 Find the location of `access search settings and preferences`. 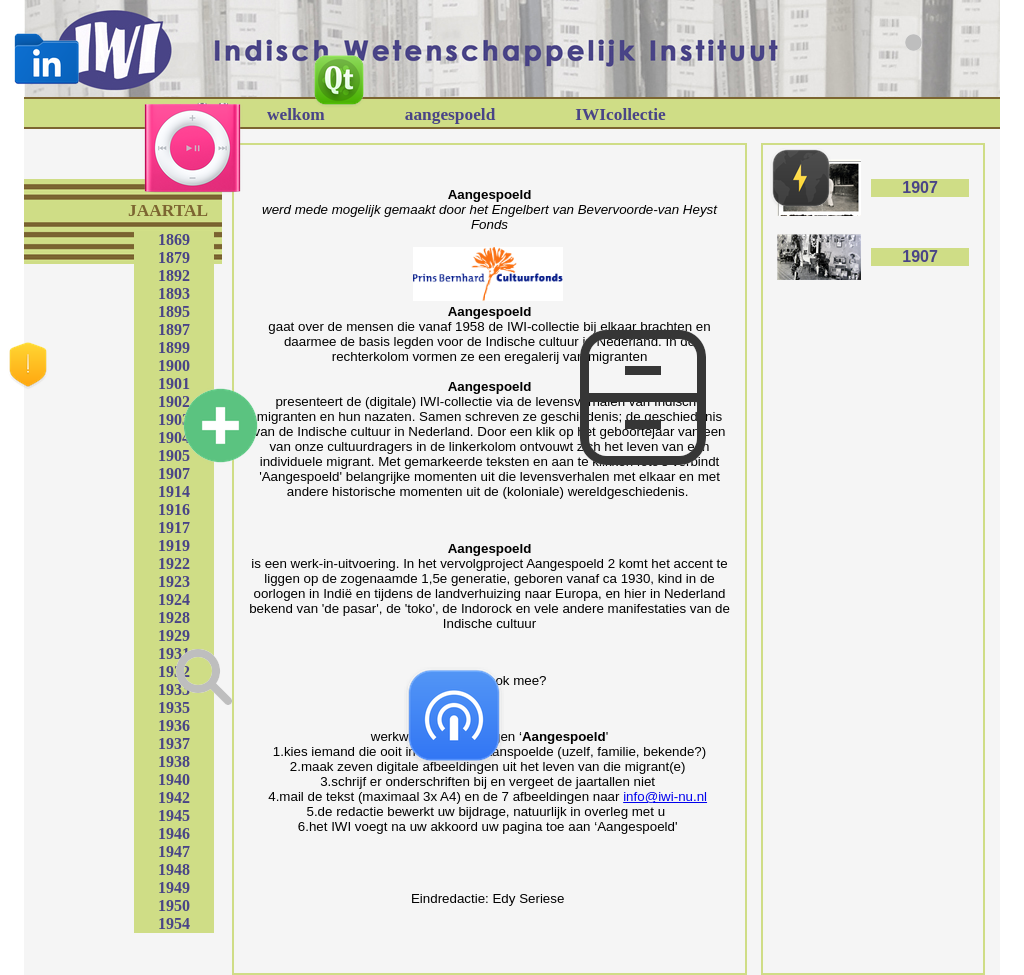

access search settings and preferences is located at coordinates (204, 677).